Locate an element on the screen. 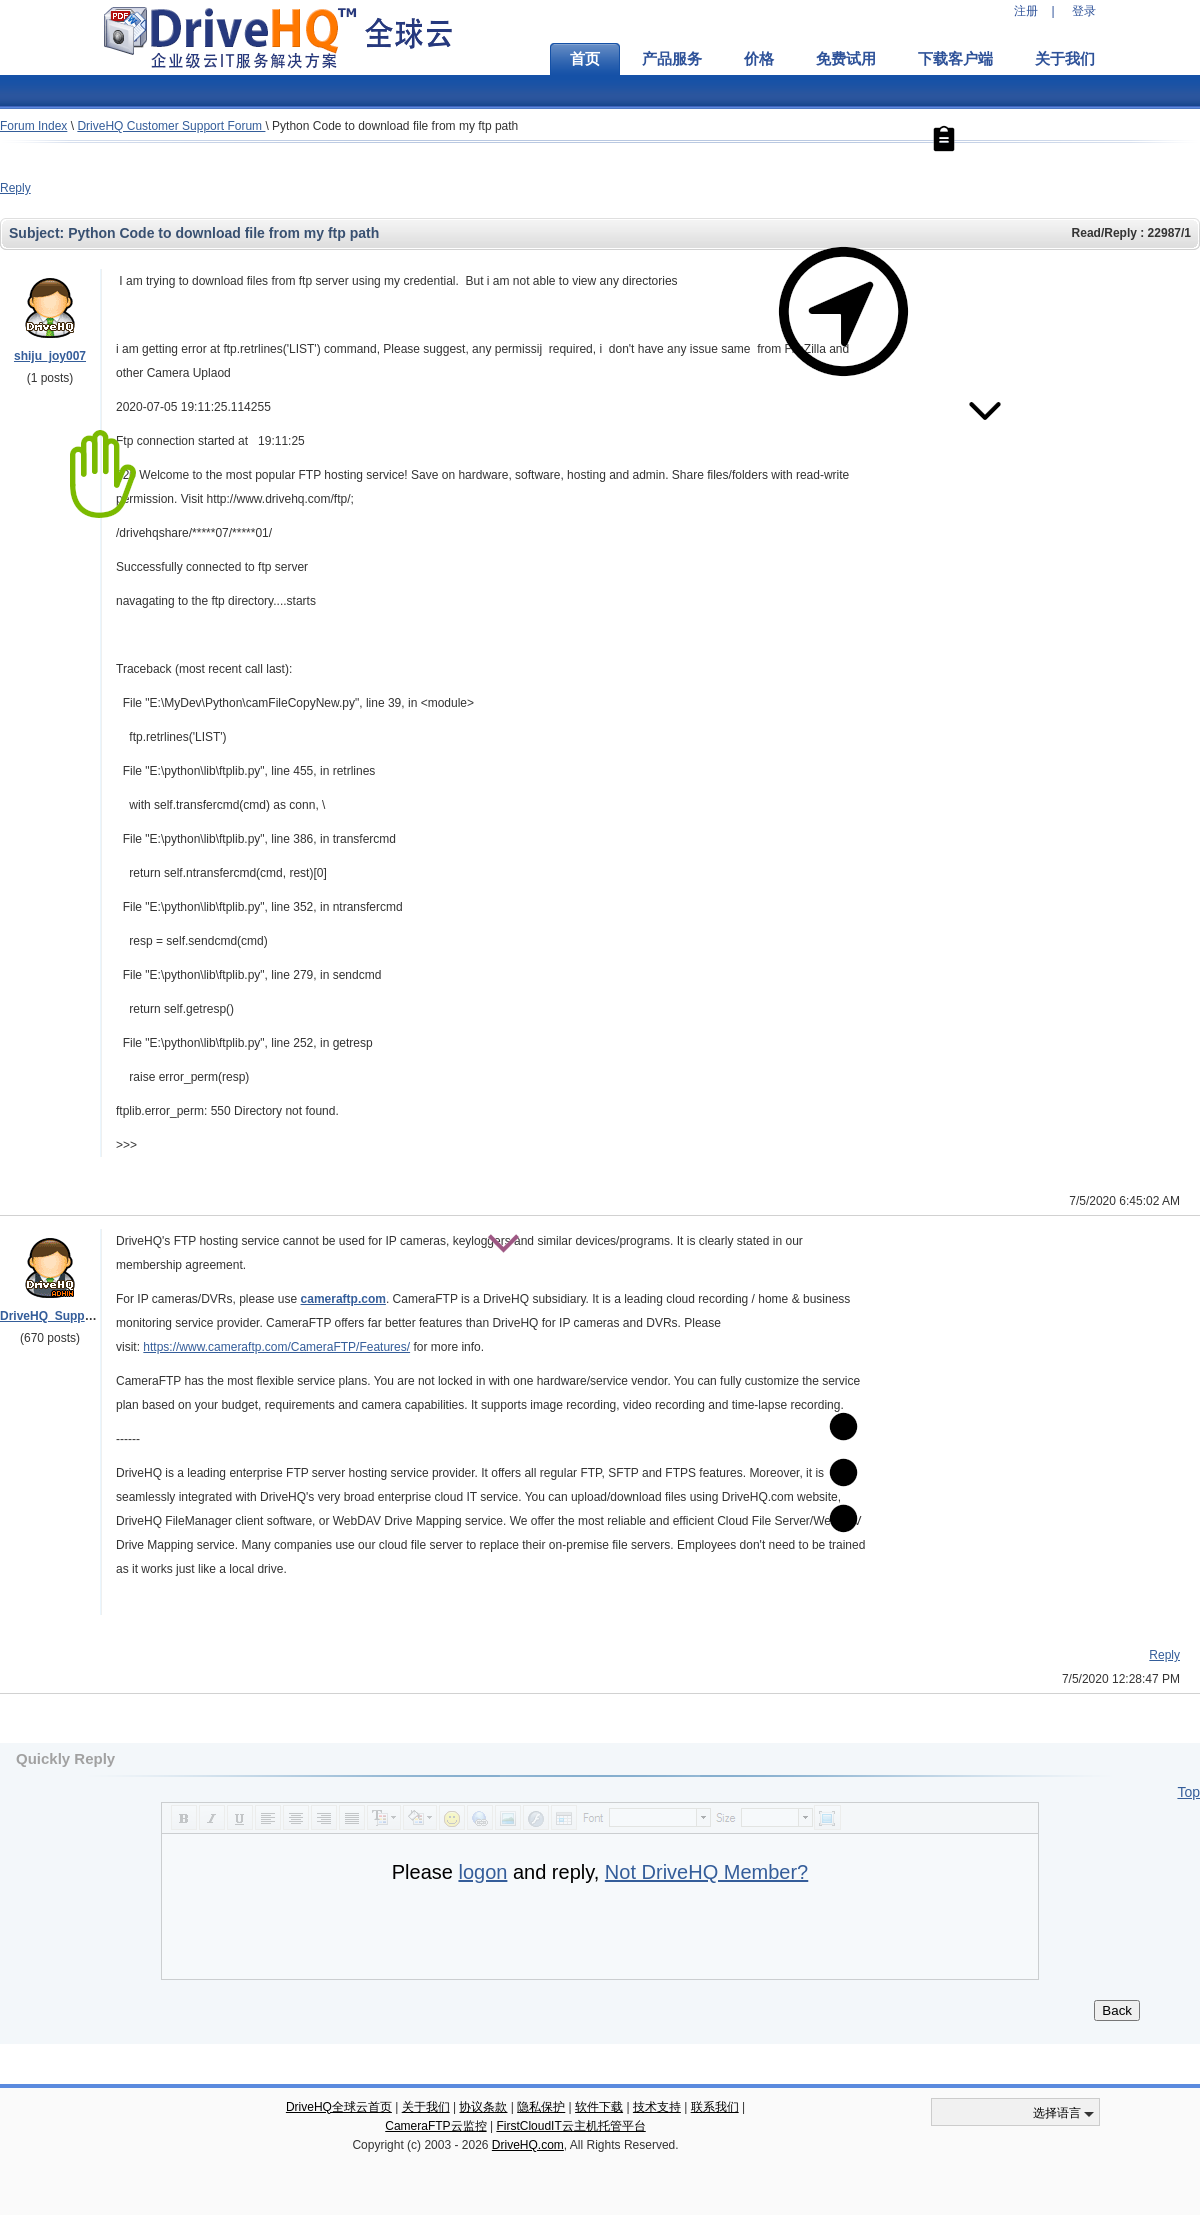  expand a dropdown menu or collapsed section is located at coordinates (985, 411).